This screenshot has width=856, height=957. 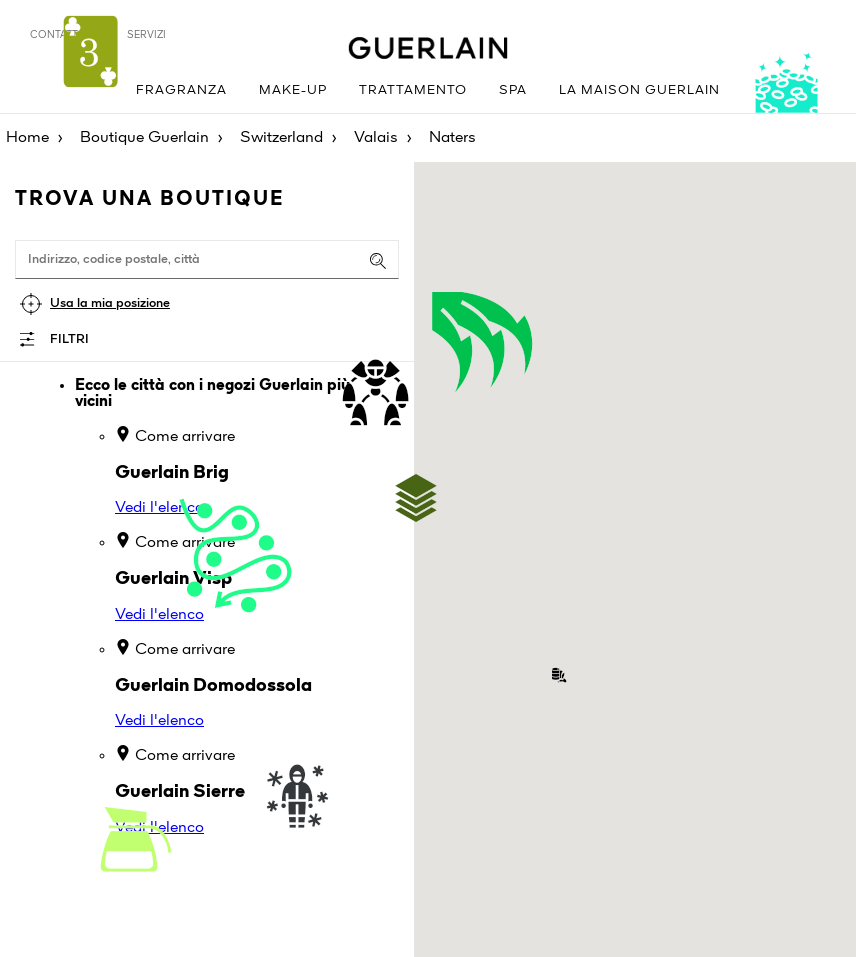 I want to click on navigate a slalom or obstacle course, so click(x=235, y=555).